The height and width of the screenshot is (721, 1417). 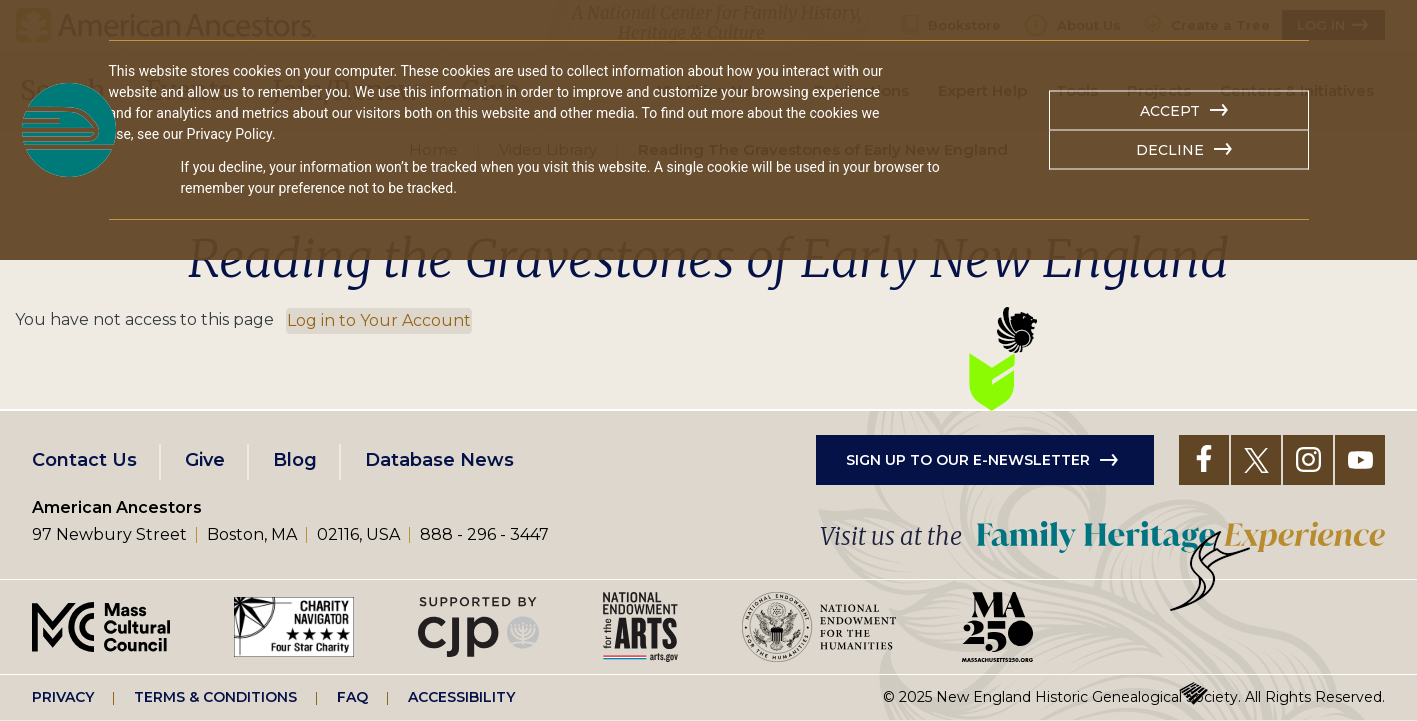 What do you see at coordinates (1193, 693) in the screenshot?
I see `Apache Parquet logo` at bounding box center [1193, 693].